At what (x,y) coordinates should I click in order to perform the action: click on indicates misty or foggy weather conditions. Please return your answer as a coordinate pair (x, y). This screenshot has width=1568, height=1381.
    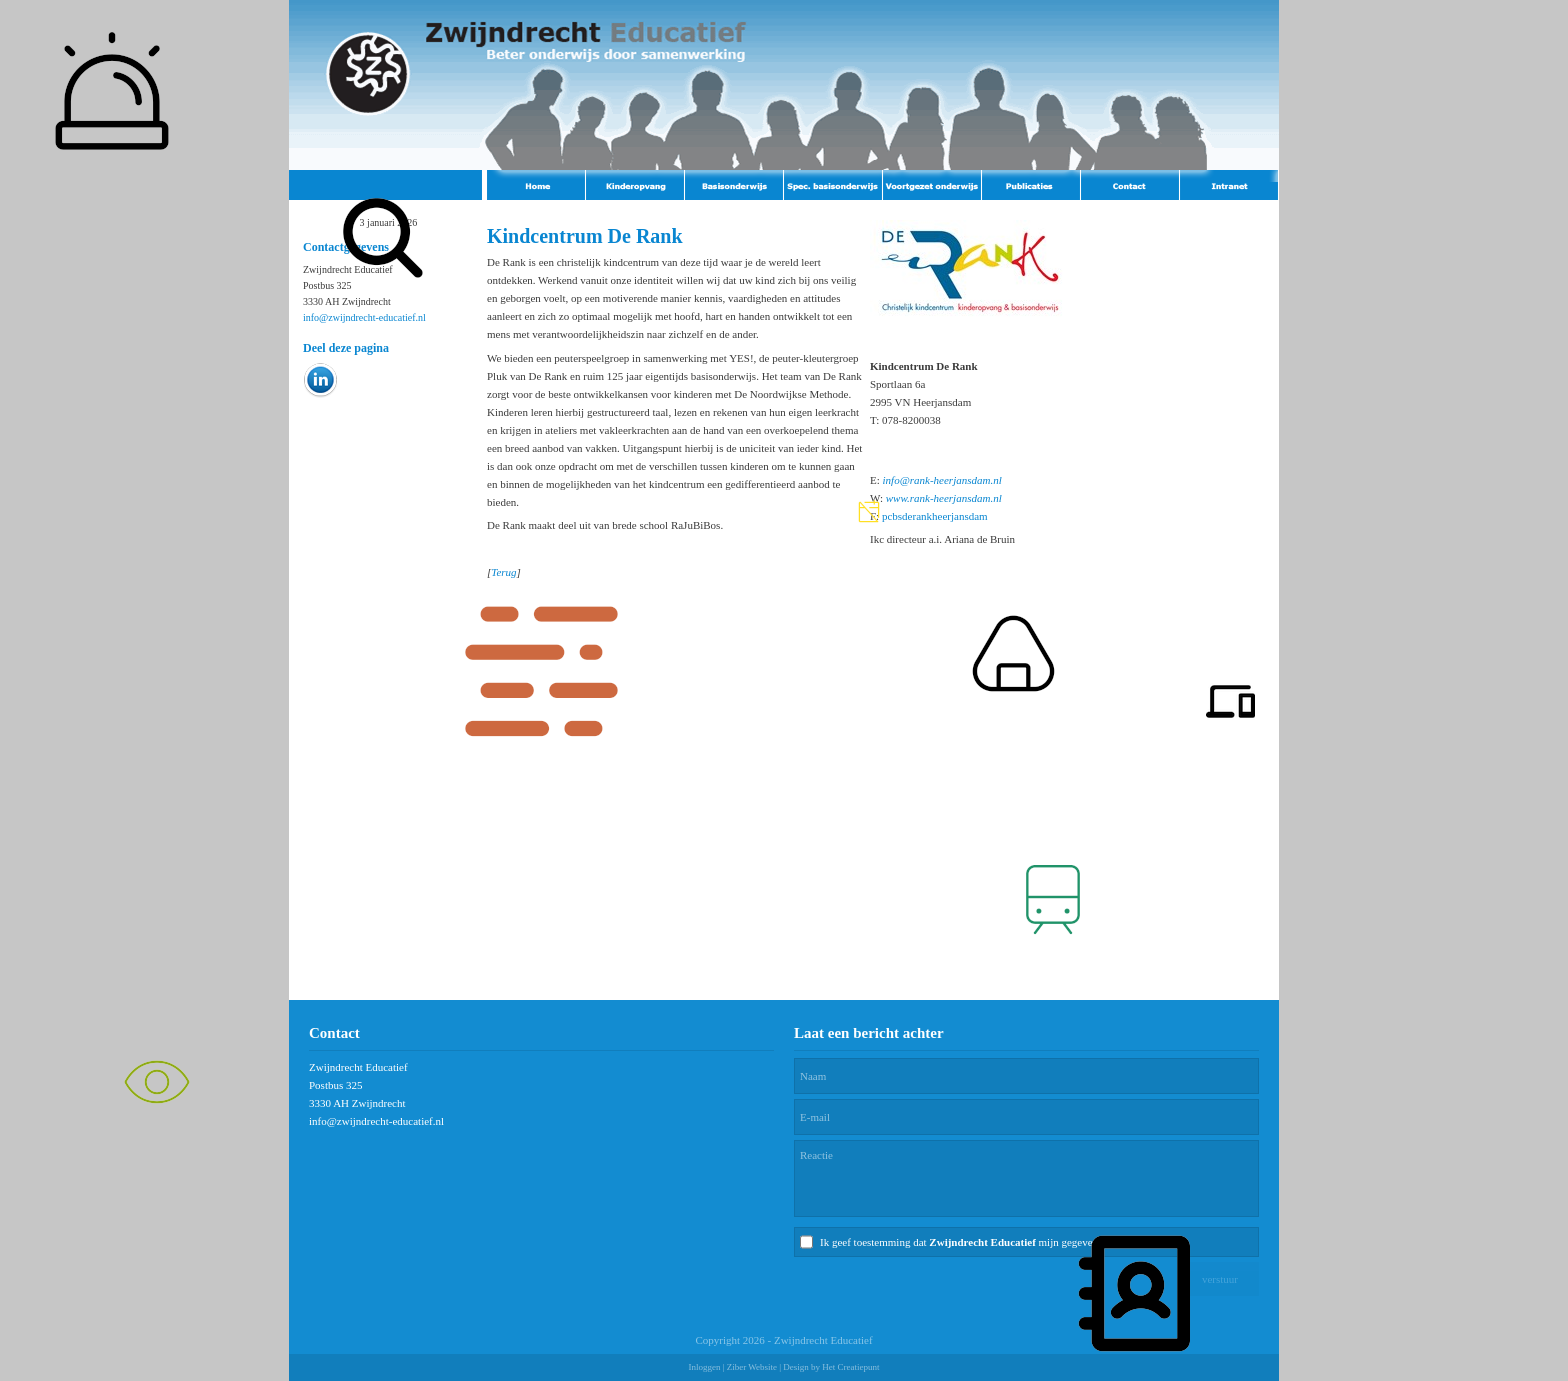
    Looking at the image, I should click on (541, 667).